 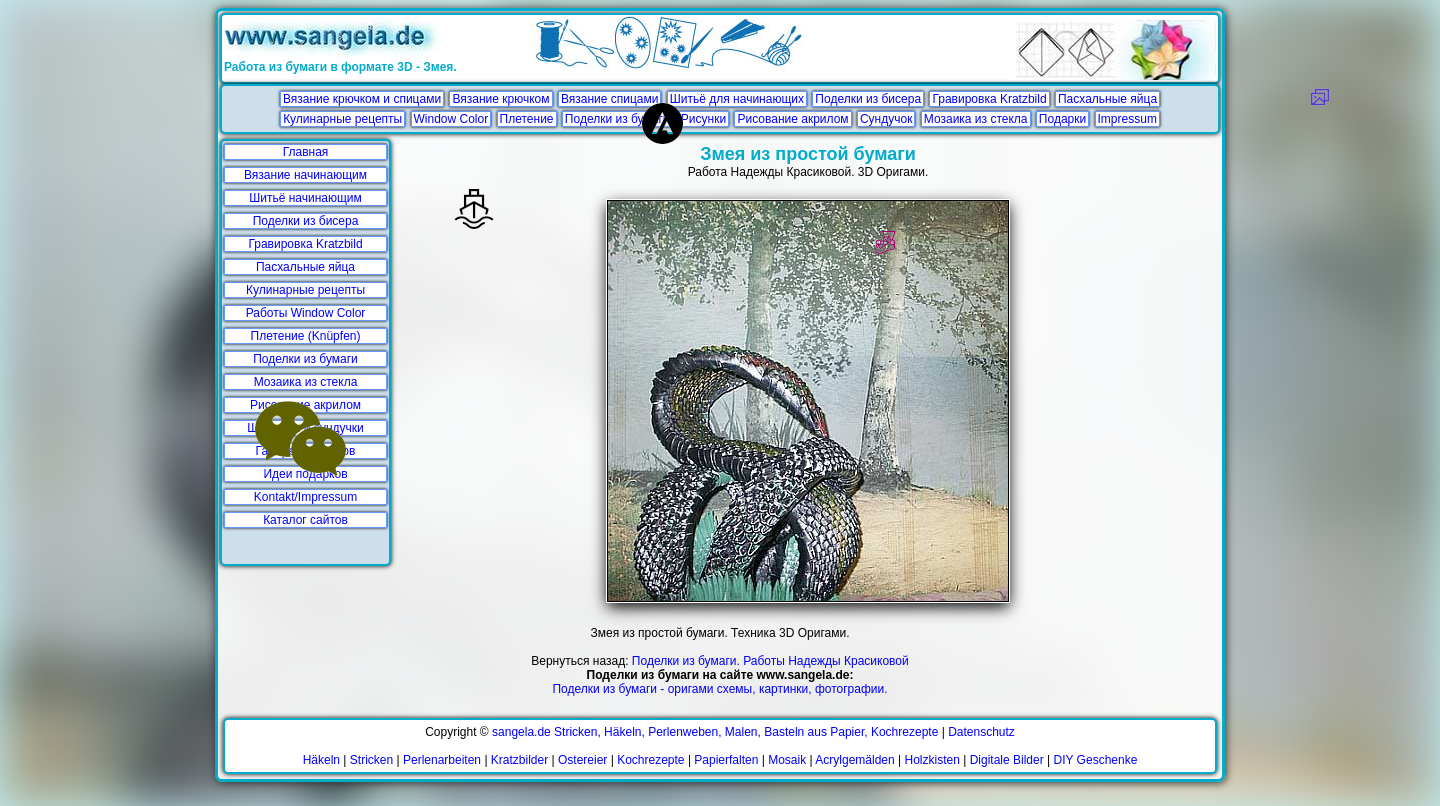 What do you see at coordinates (300, 438) in the screenshot?
I see `open WeChat messaging app` at bounding box center [300, 438].